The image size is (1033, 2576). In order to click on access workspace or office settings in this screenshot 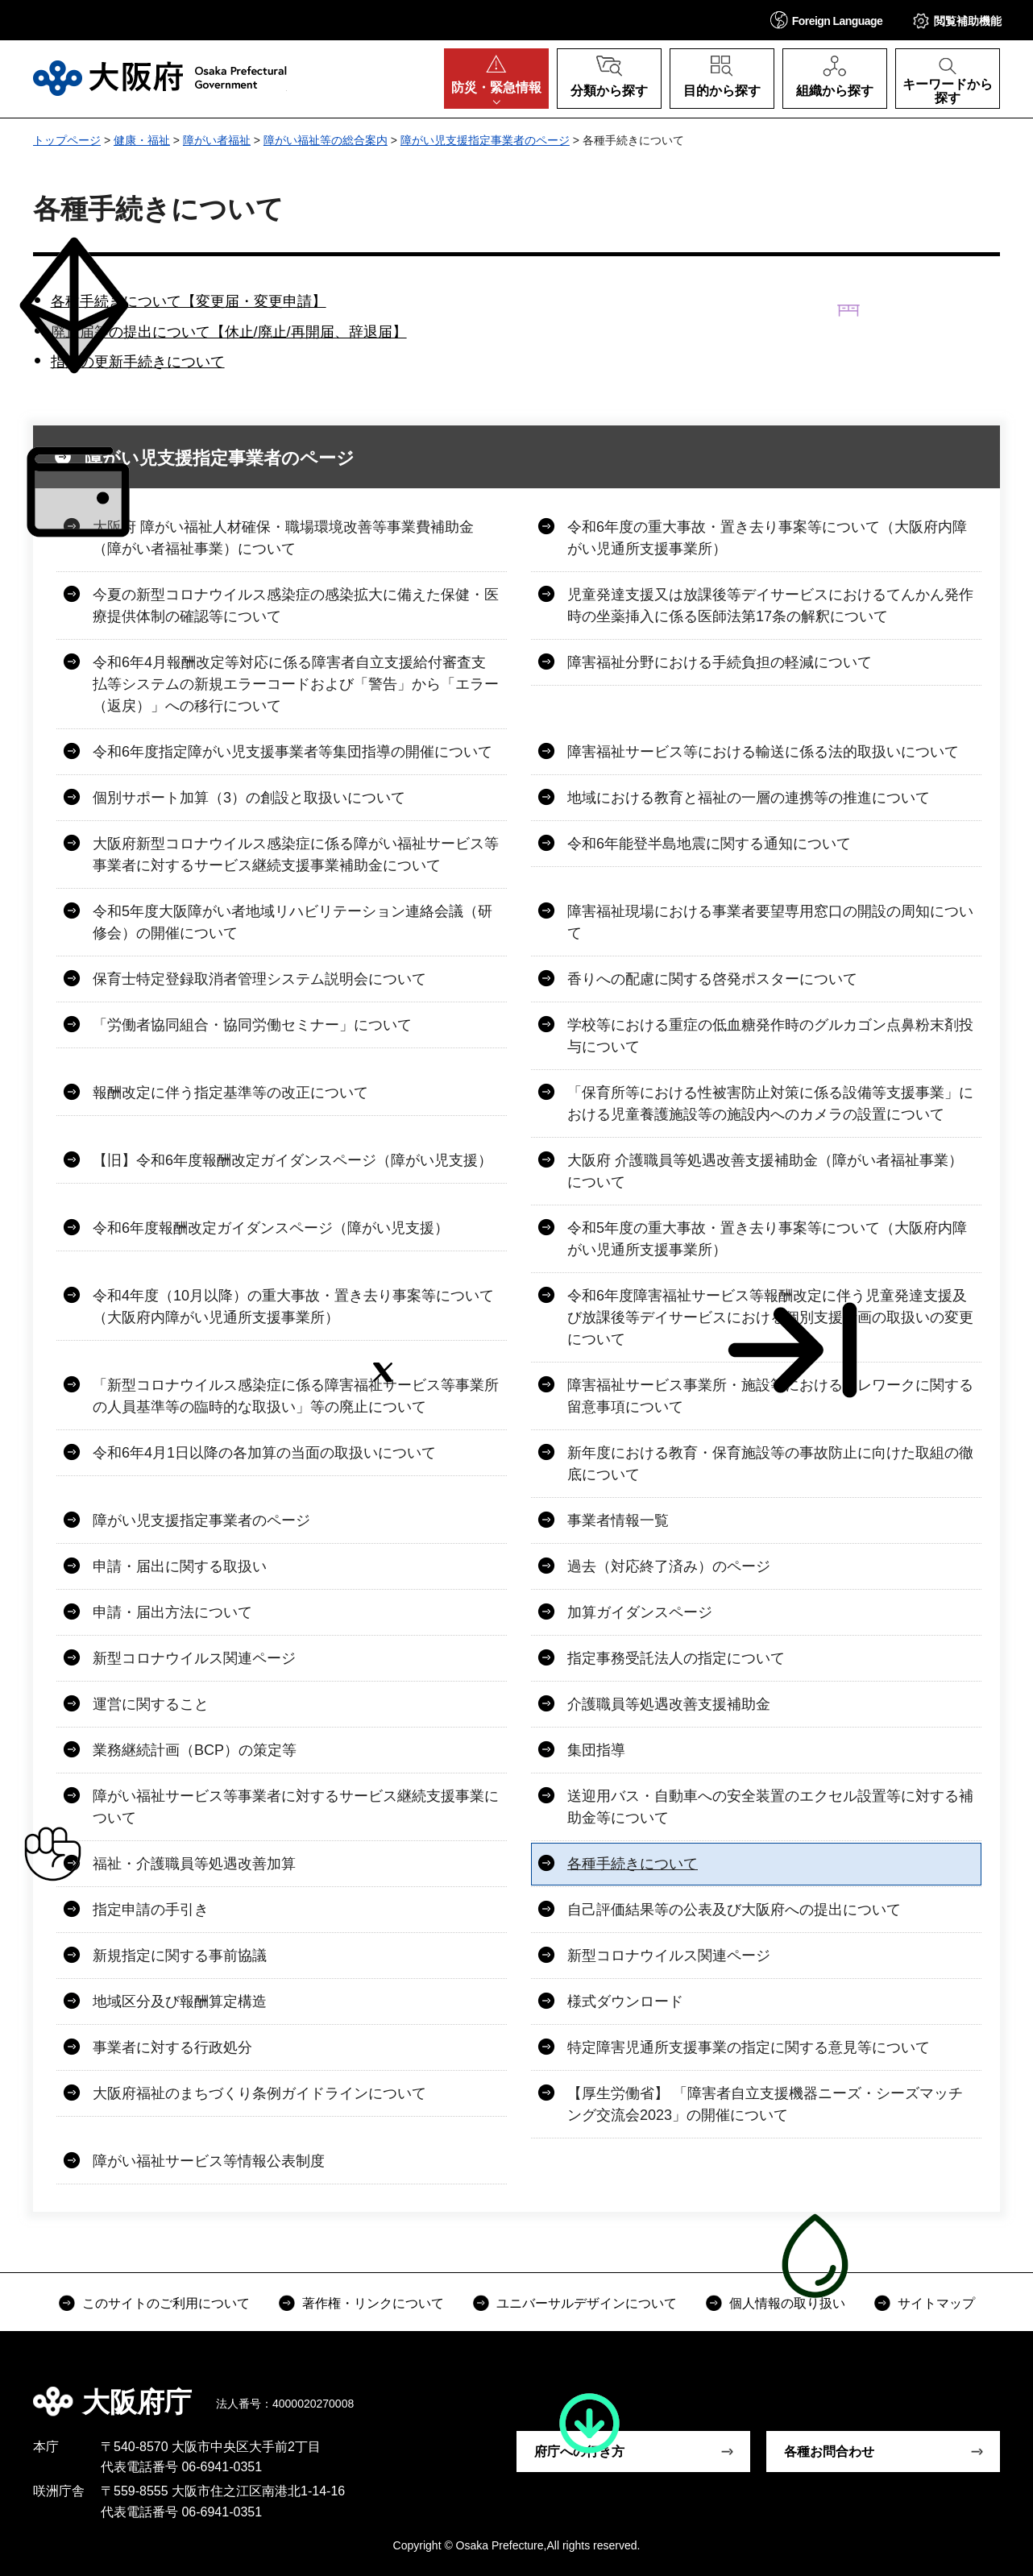, I will do `click(848, 310)`.